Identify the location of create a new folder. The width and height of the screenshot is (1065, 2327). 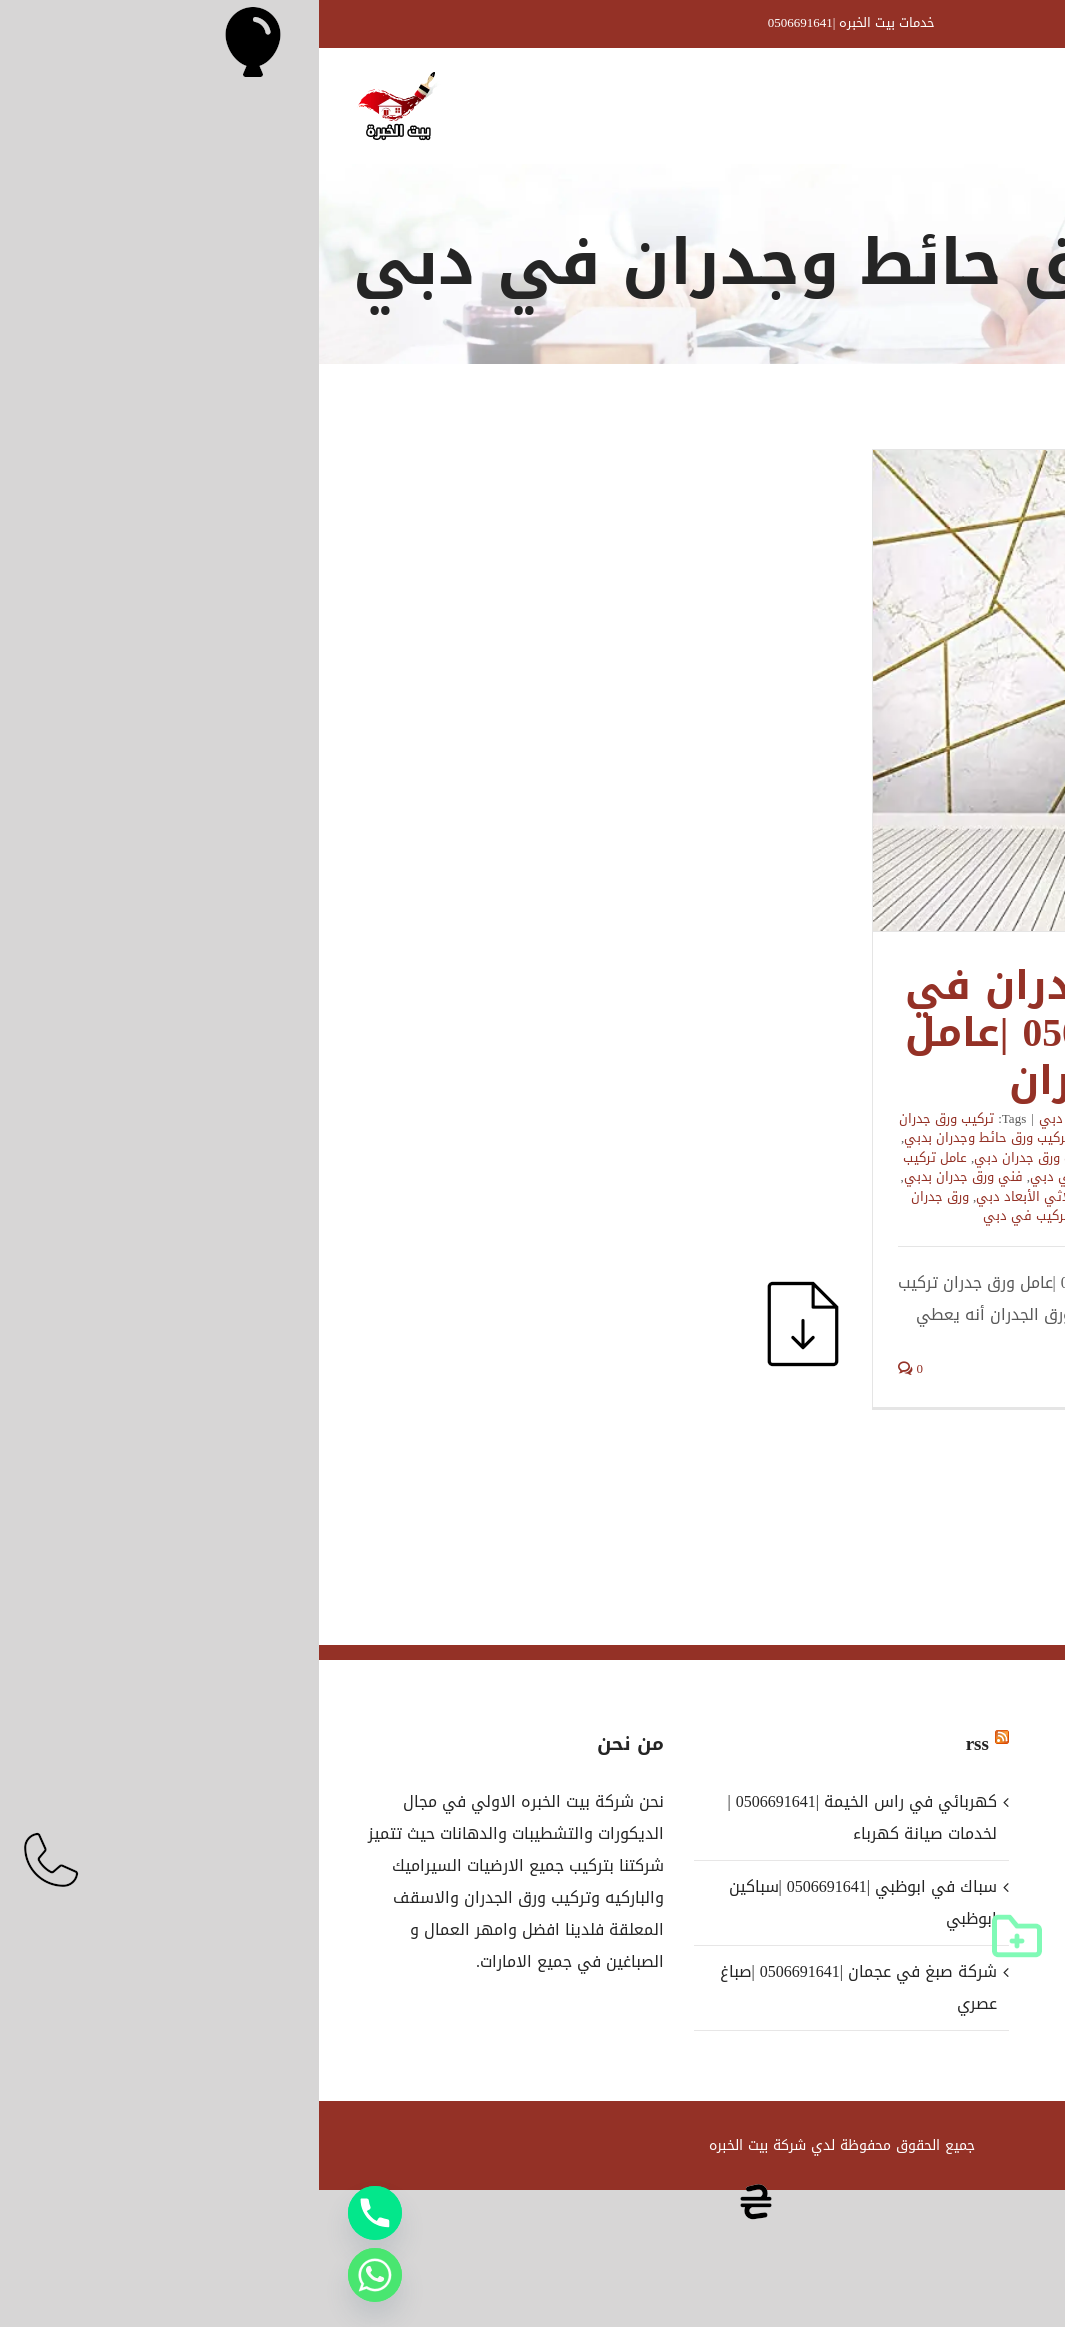
(1017, 1936).